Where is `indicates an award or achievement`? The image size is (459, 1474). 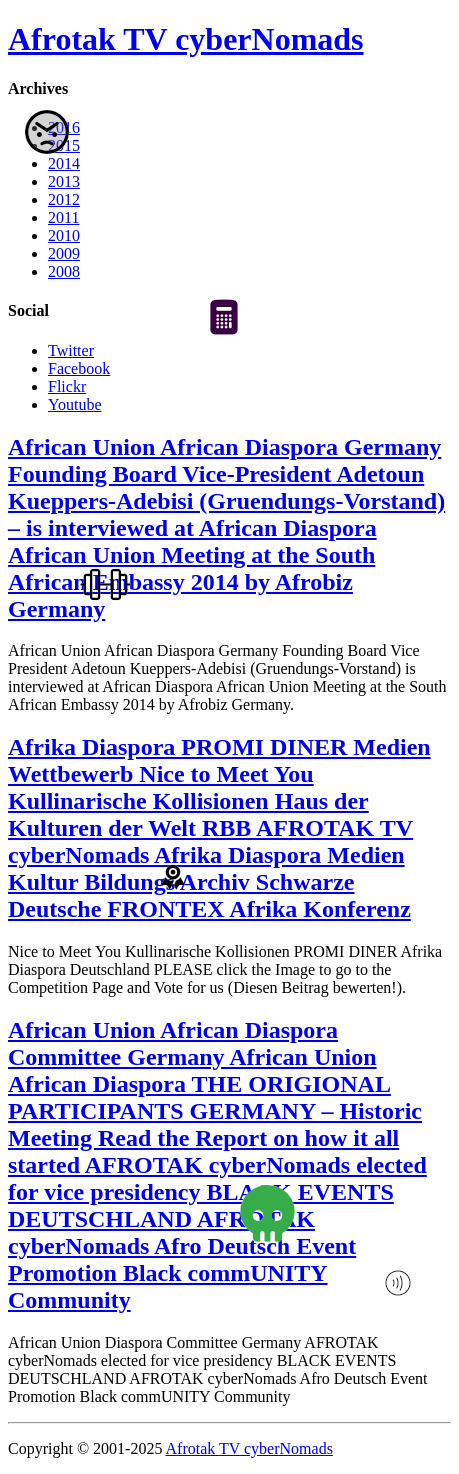 indicates an award or achievement is located at coordinates (173, 877).